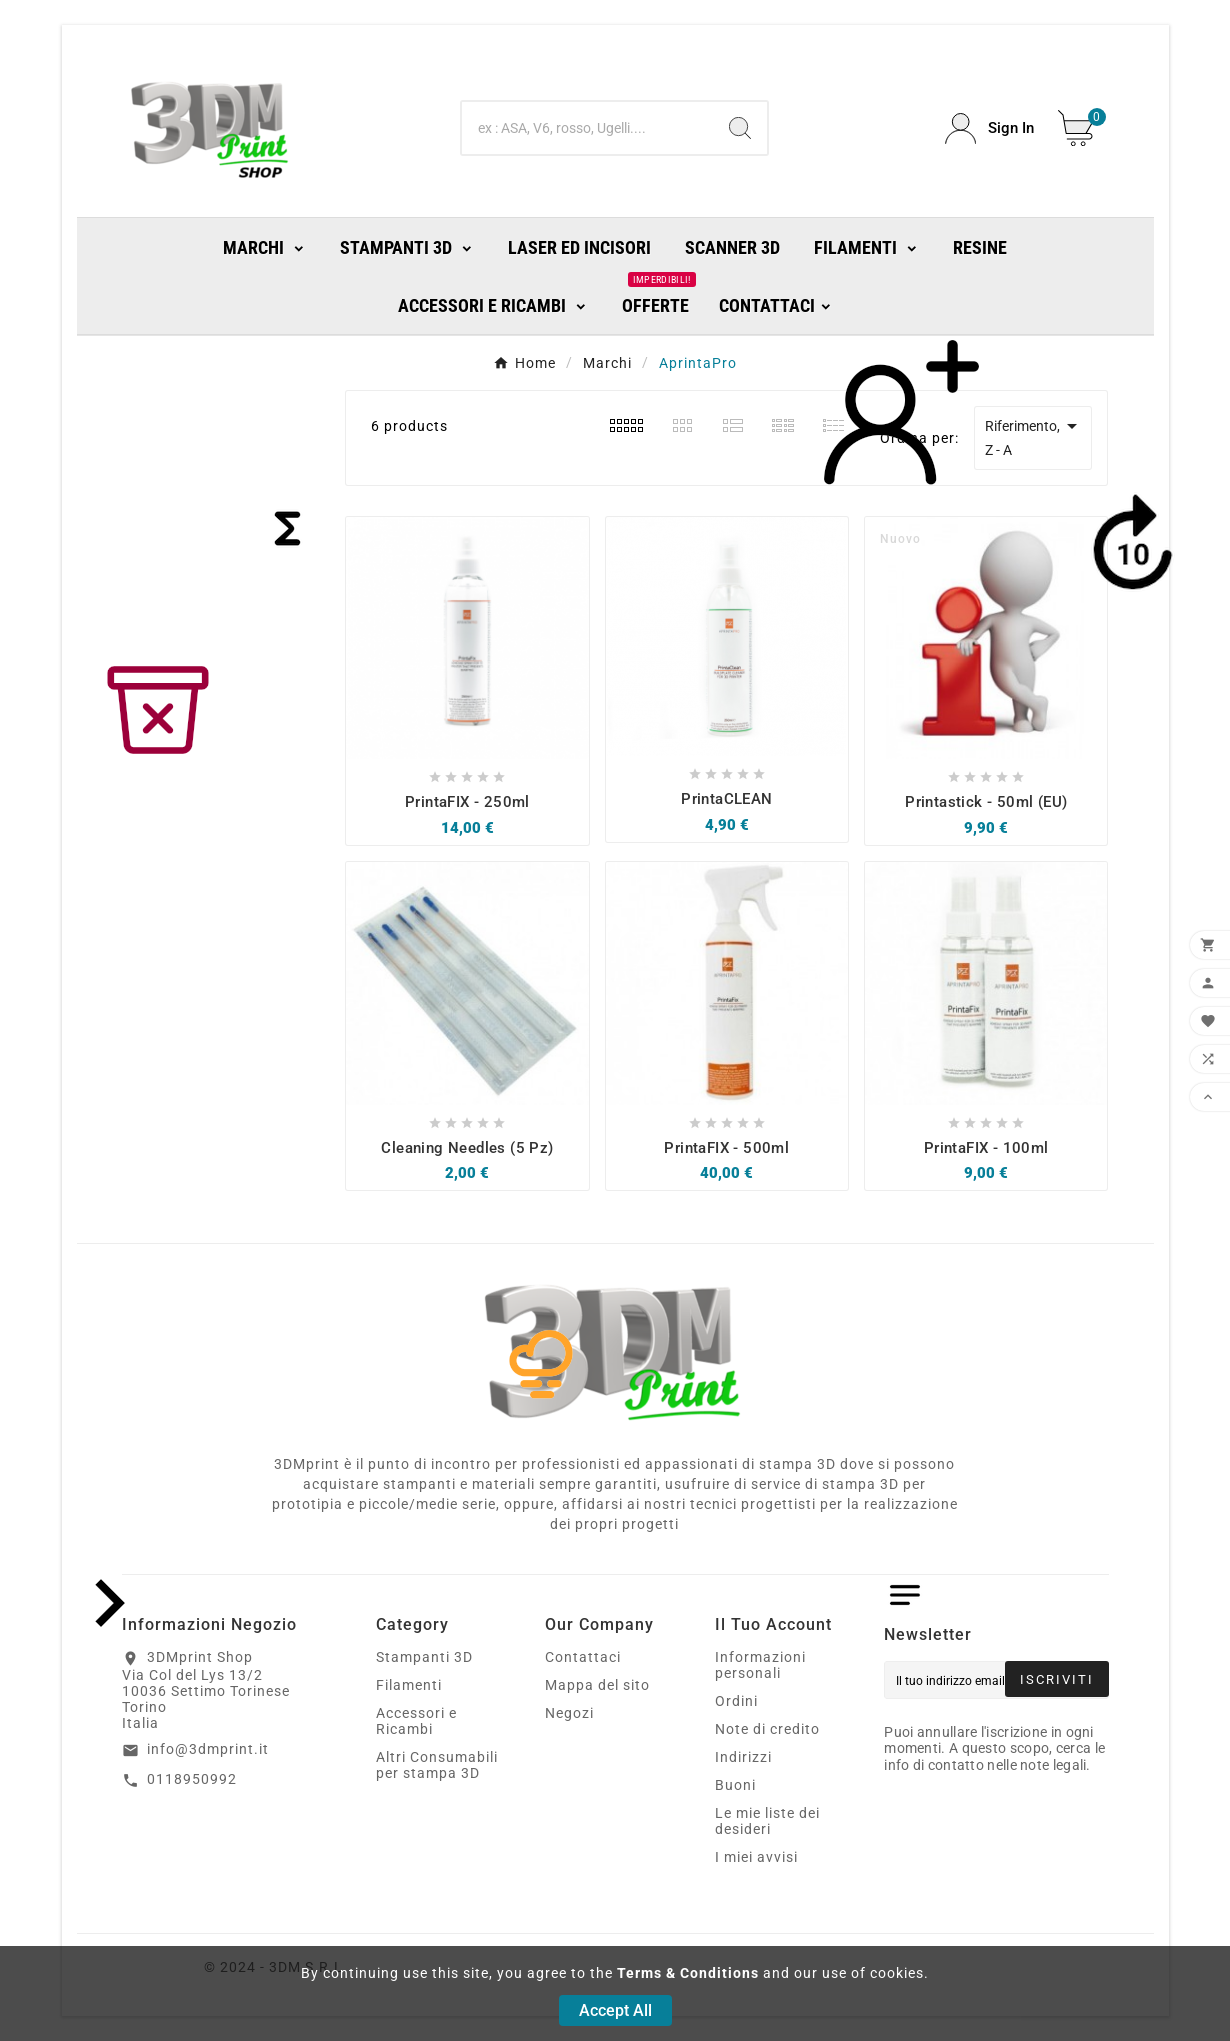  What do you see at coordinates (541, 1363) in the screenshot?
I see `indicates foggy weather conditions` at bounding box center [541, 1363].